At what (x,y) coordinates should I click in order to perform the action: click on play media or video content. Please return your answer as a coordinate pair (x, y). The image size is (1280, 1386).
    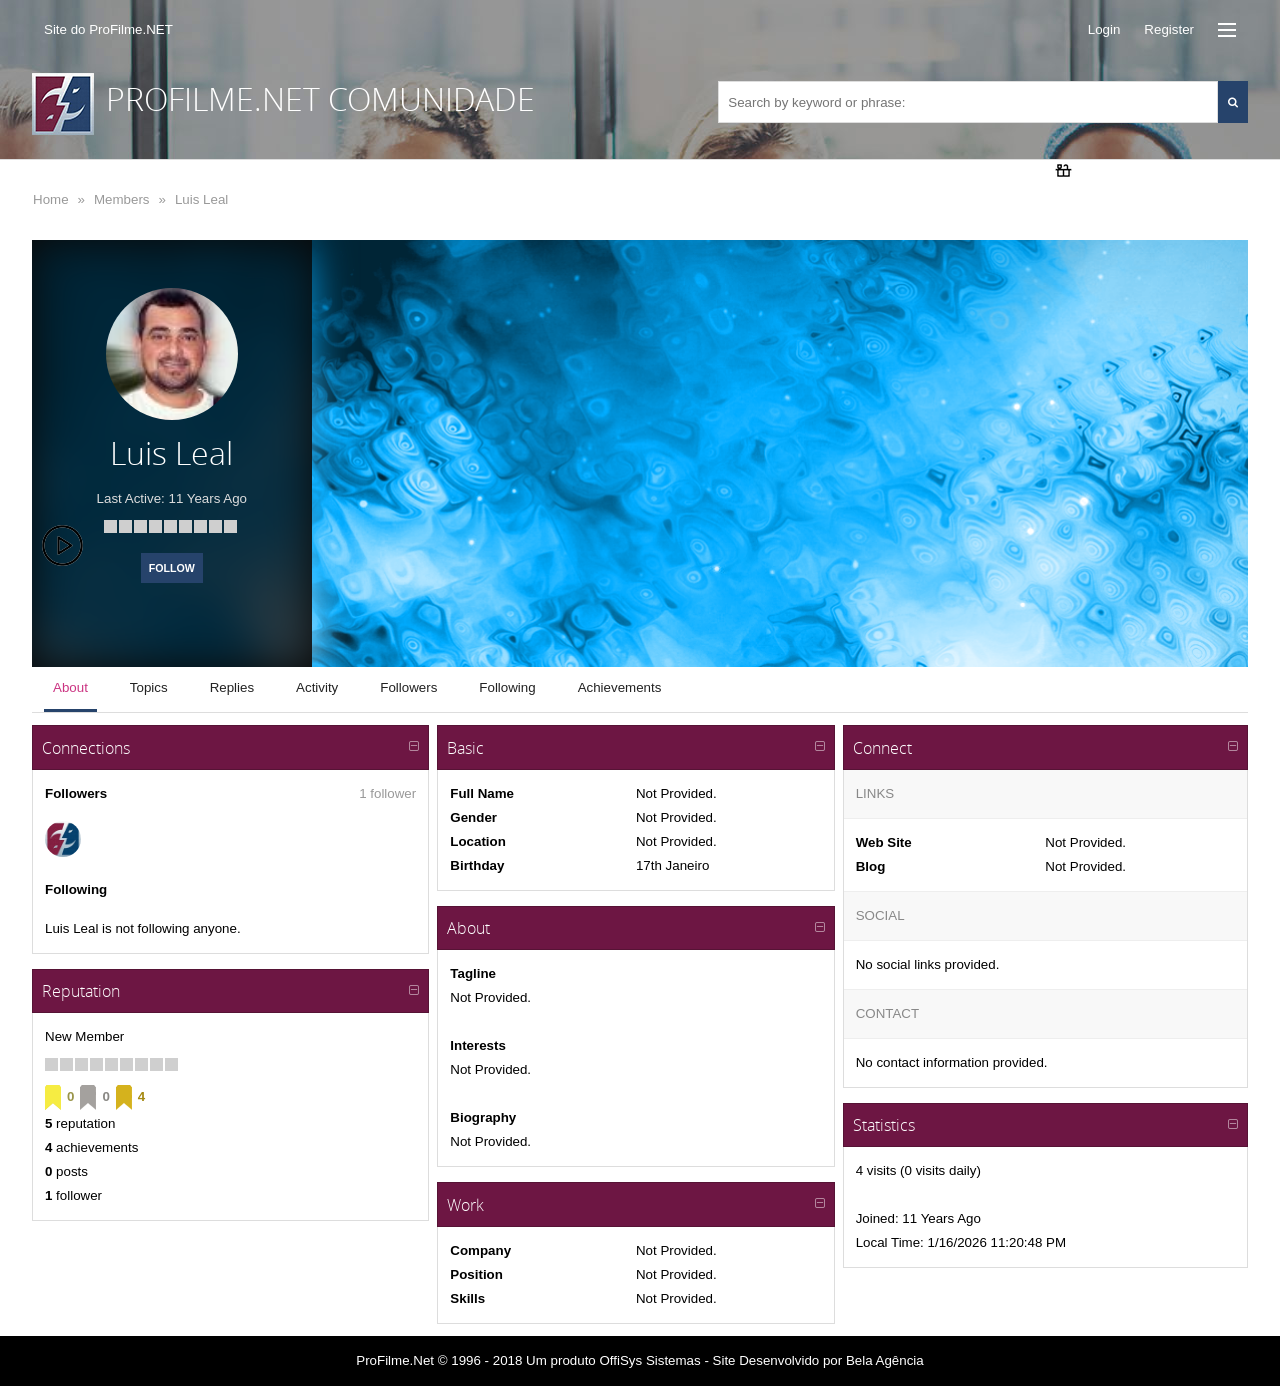
    Looking at the image, I should click on (62, 545).